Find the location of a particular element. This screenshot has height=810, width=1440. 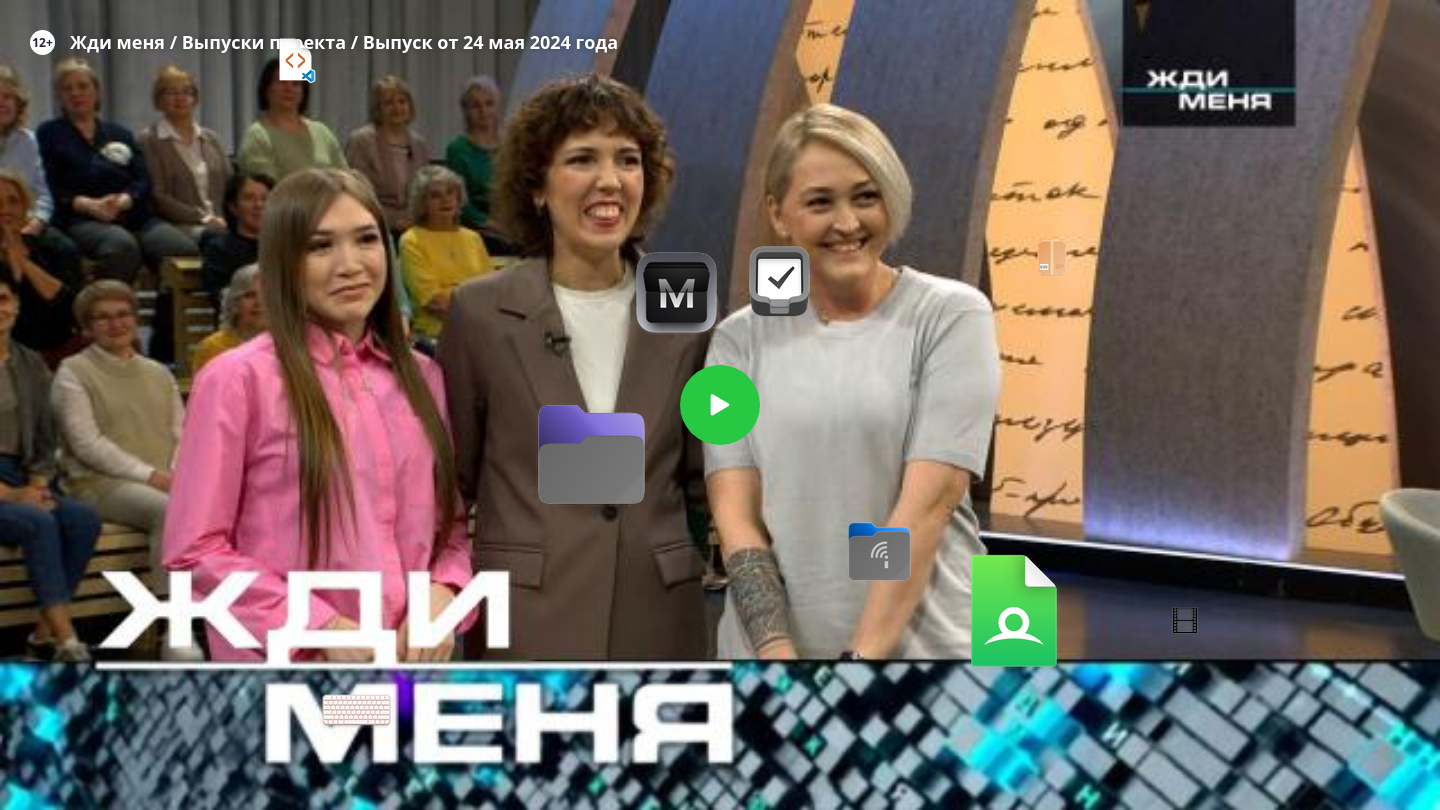

bluetooth keyboard connected is located at coordinates (356, 710).